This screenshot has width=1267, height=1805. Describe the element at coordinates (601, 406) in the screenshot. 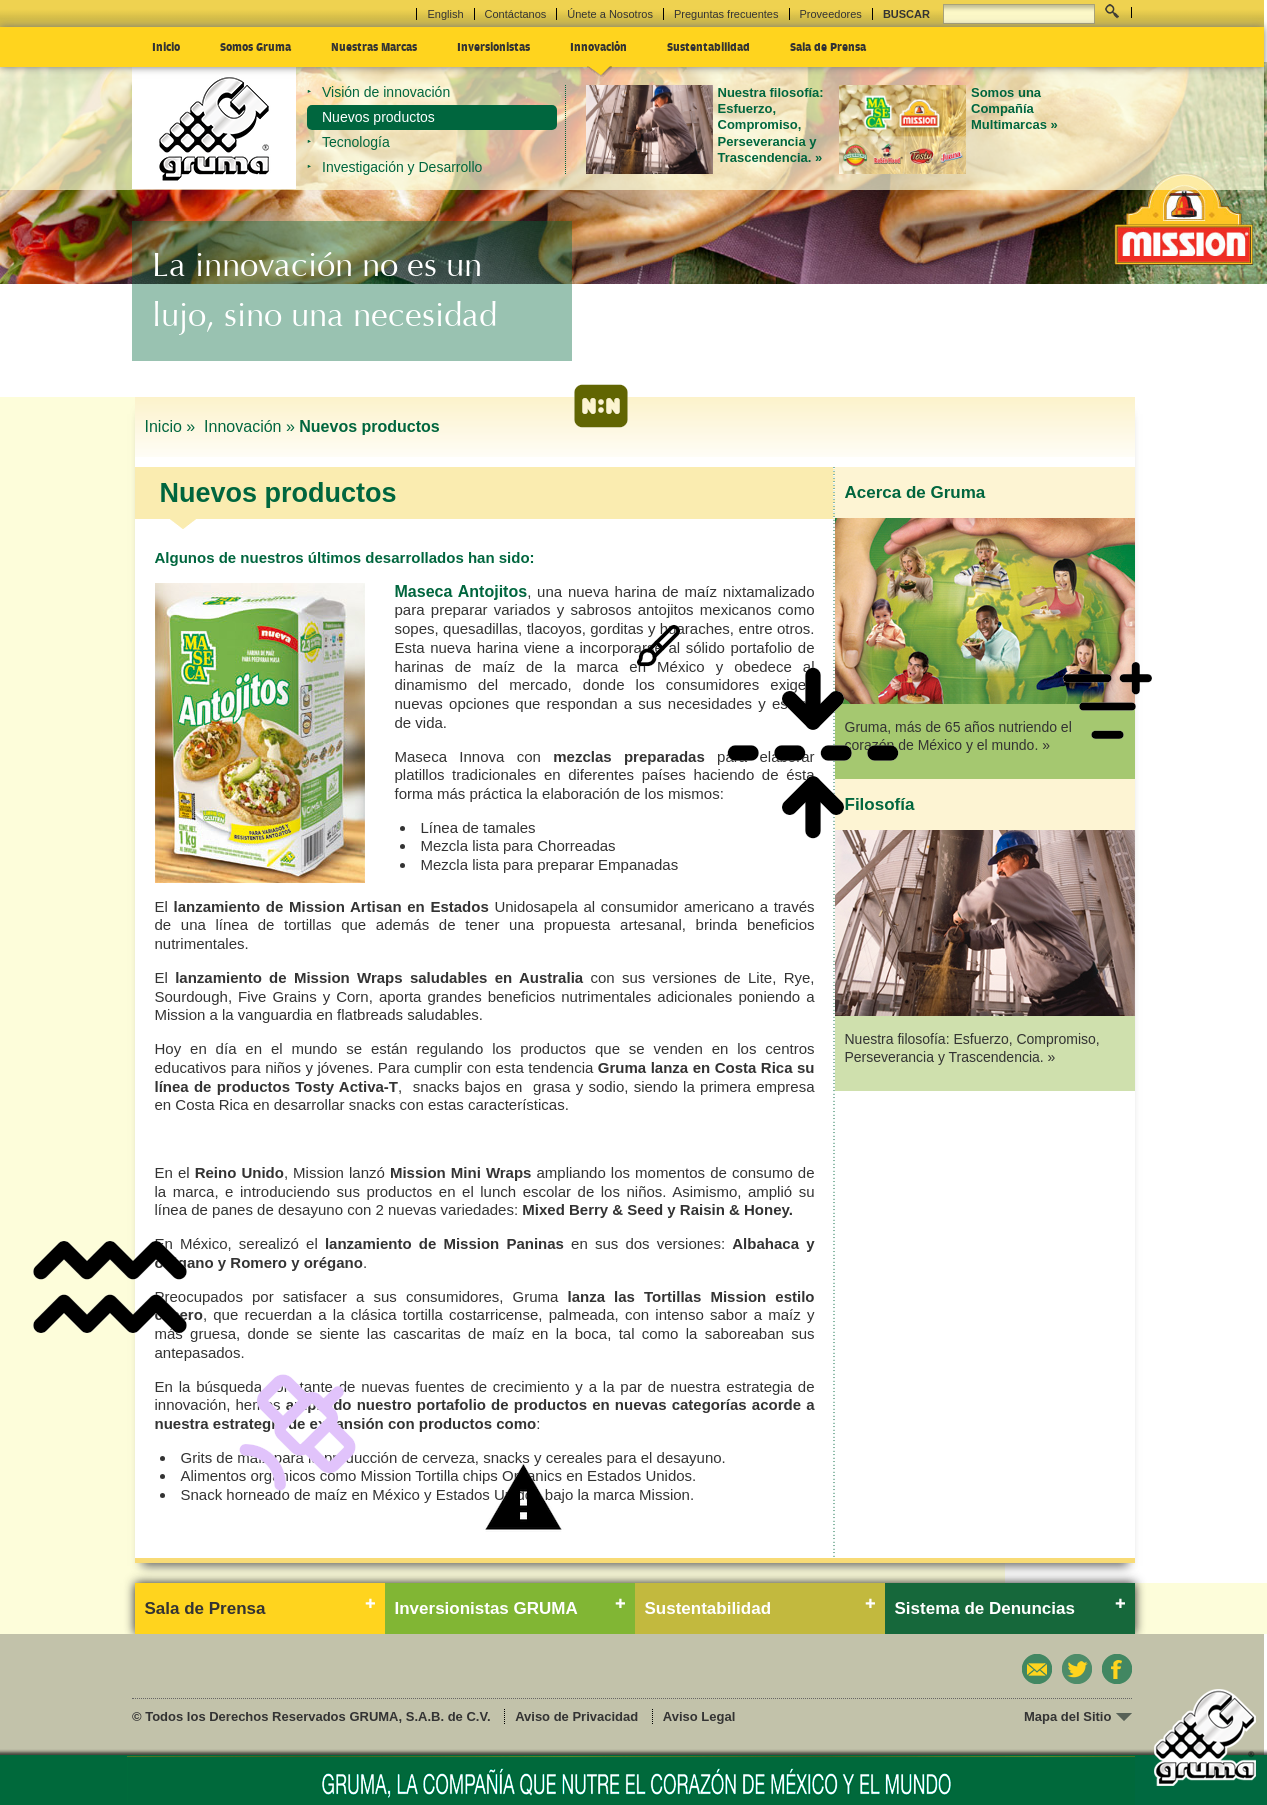

I see `indicates a many-to-many database relationship` at that location.